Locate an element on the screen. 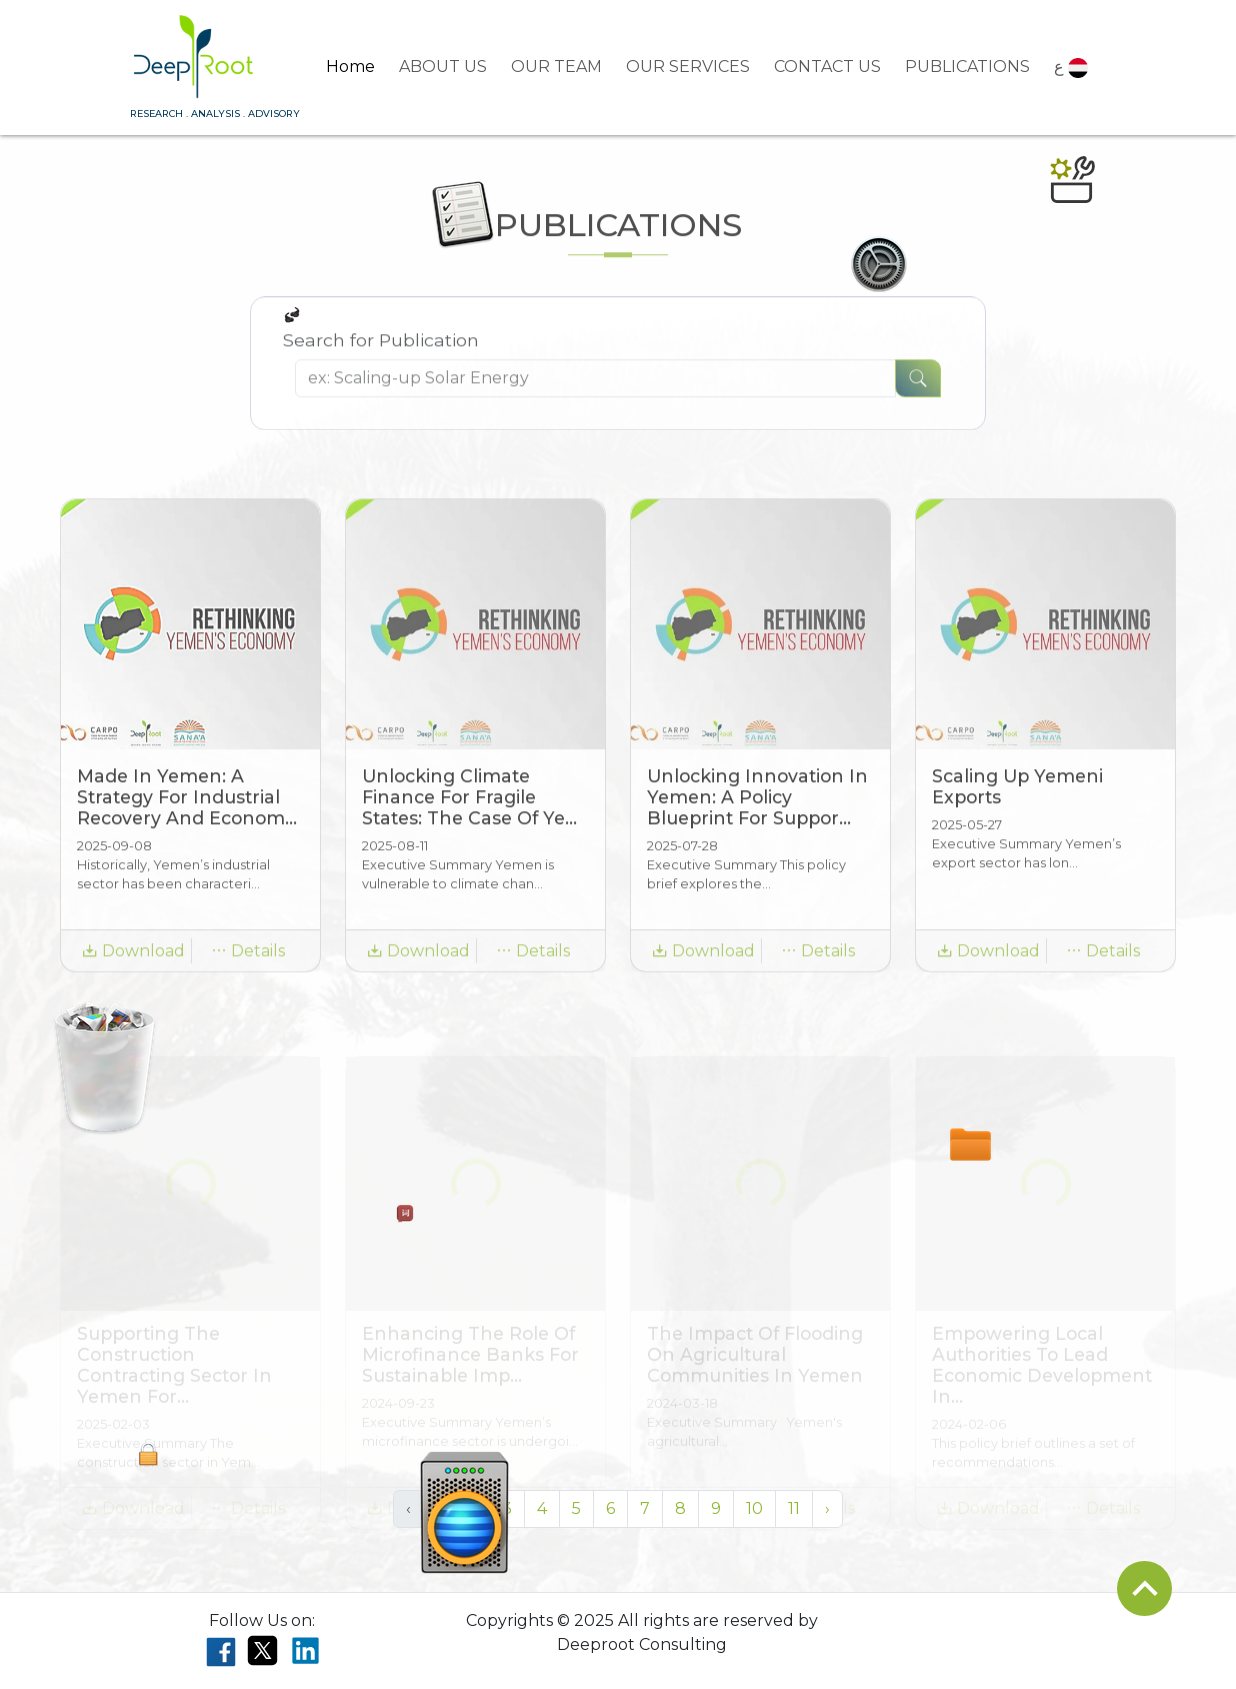  connect beats fit pro earbuds via bluetooth is located at coordinates (292, 315).